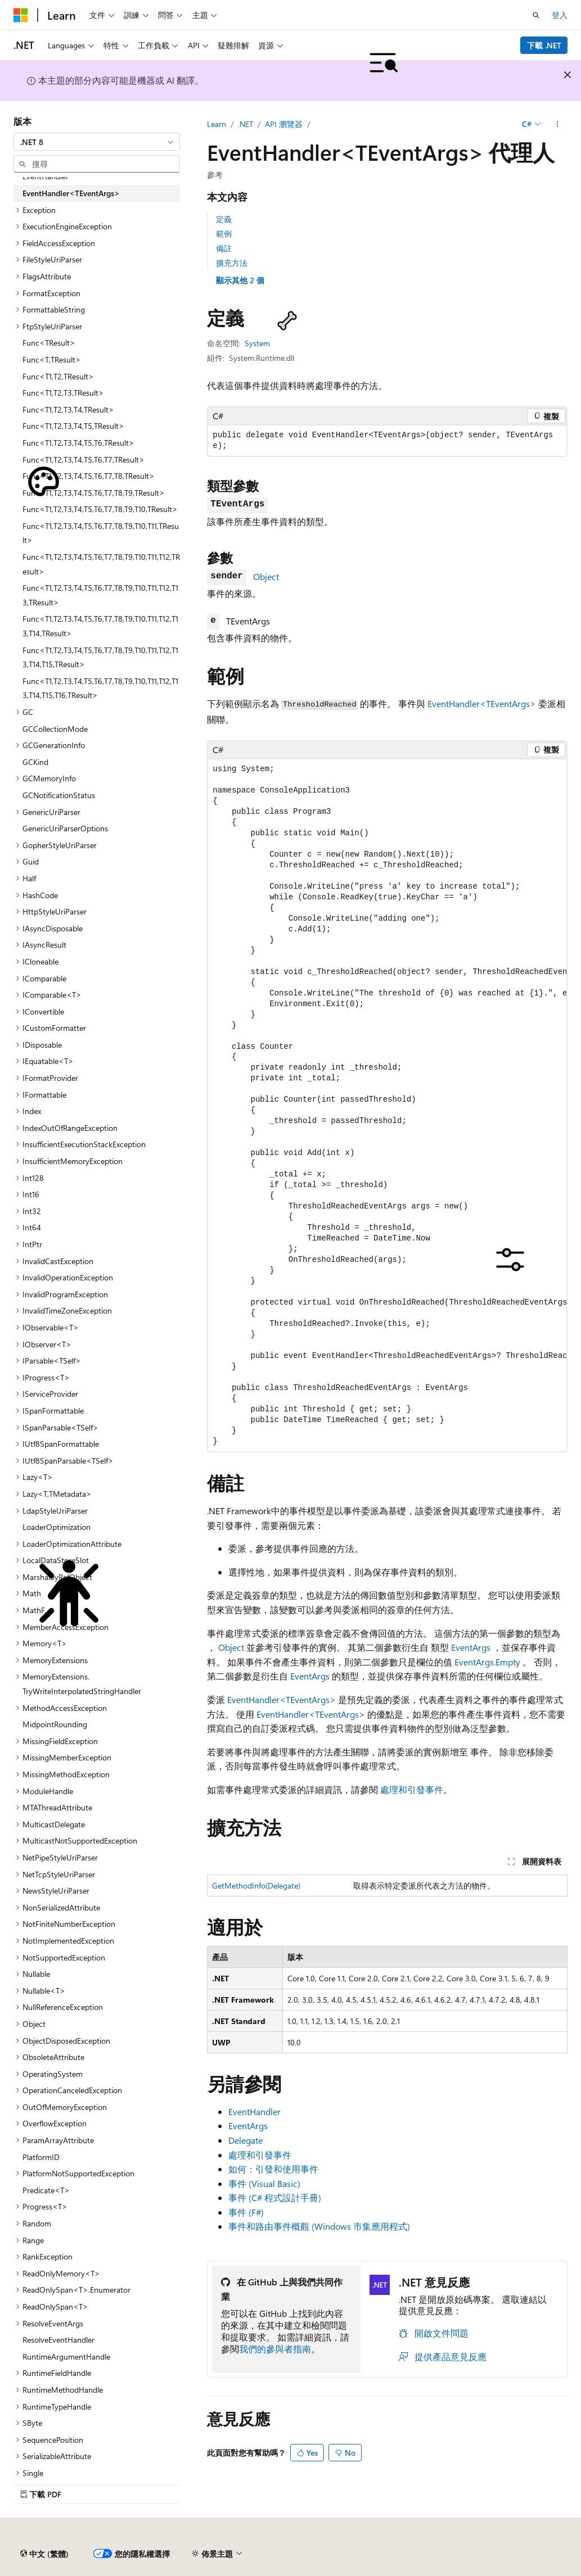  I want to click on adjust settings or preferences, so click(510, 1260).